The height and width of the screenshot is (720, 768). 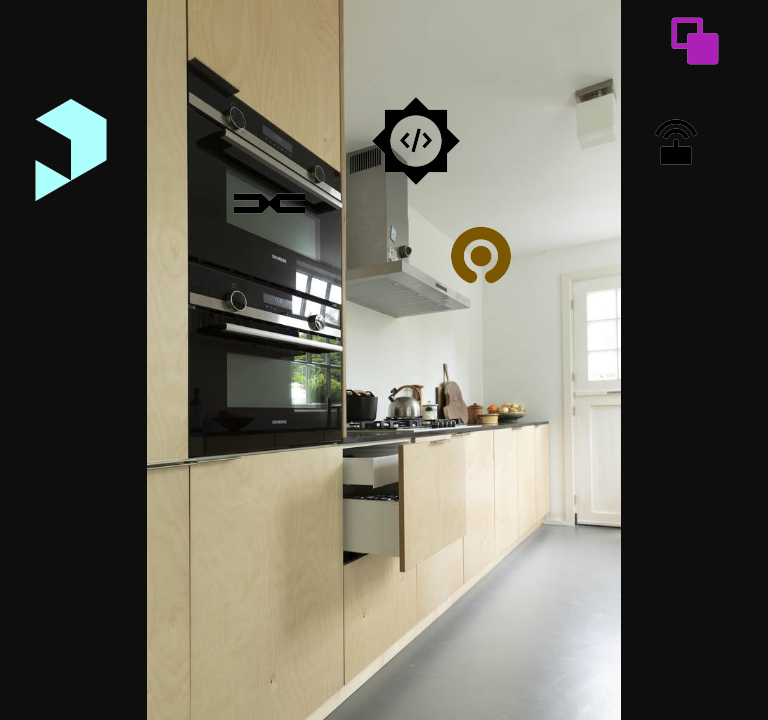 I want to click on dacia brand logo, so click(x=269, y=203).